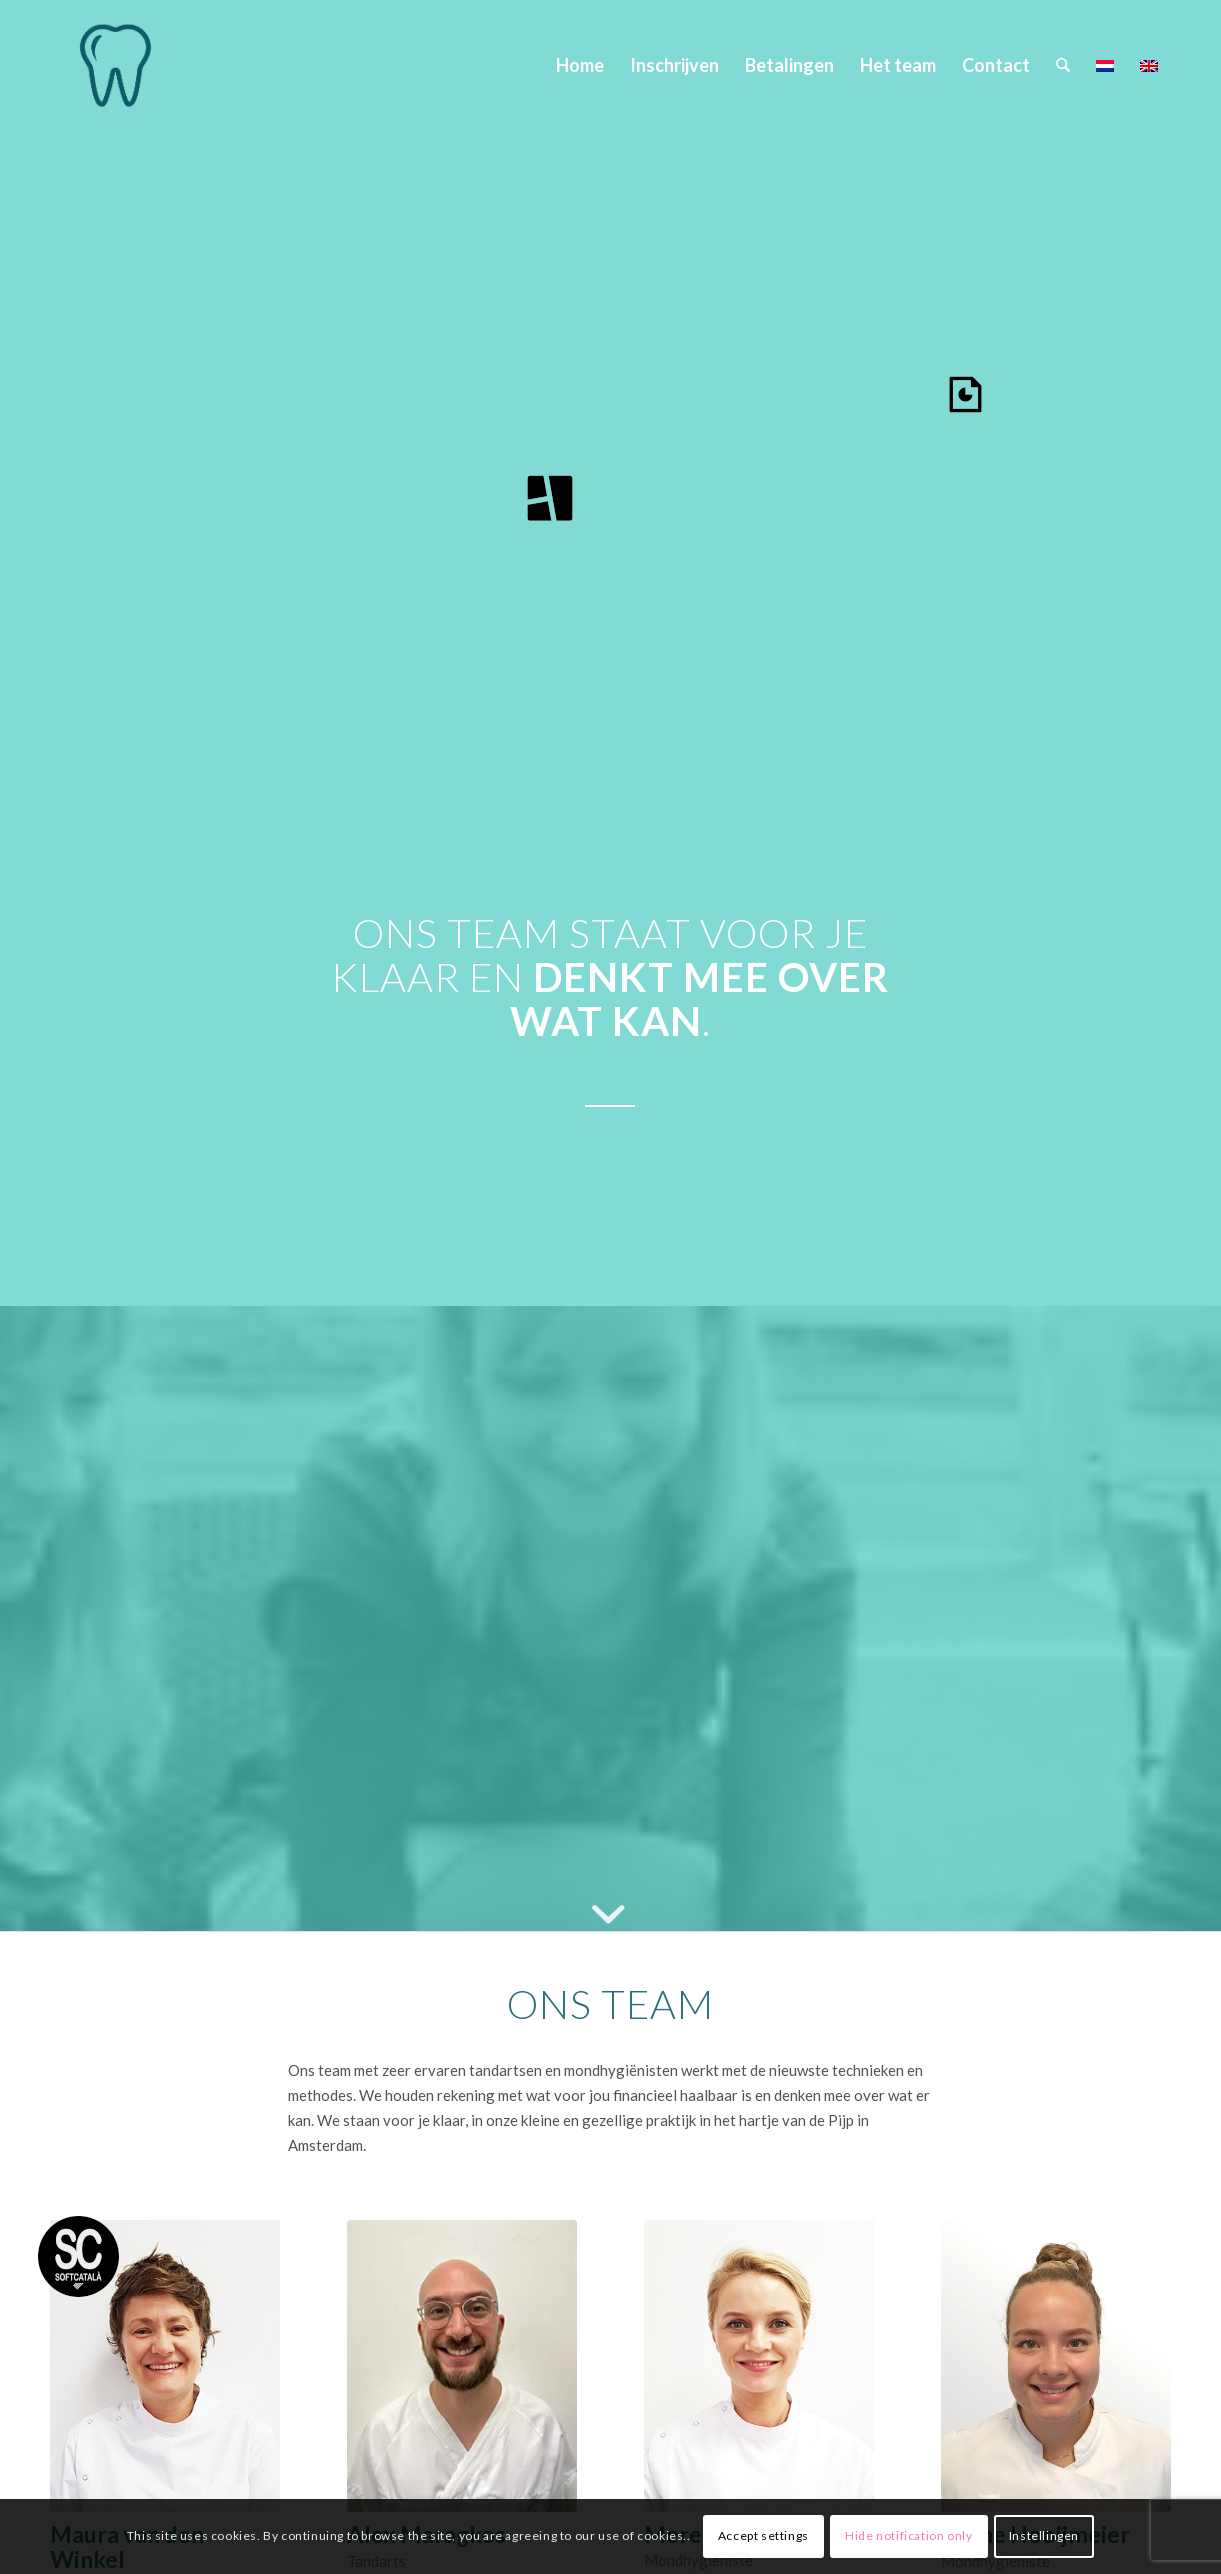 This screenshot has height=2574, width=1221. Describe the element at coordinates (965, 394) in the screenshot. I see `view document with chart data` at that location.